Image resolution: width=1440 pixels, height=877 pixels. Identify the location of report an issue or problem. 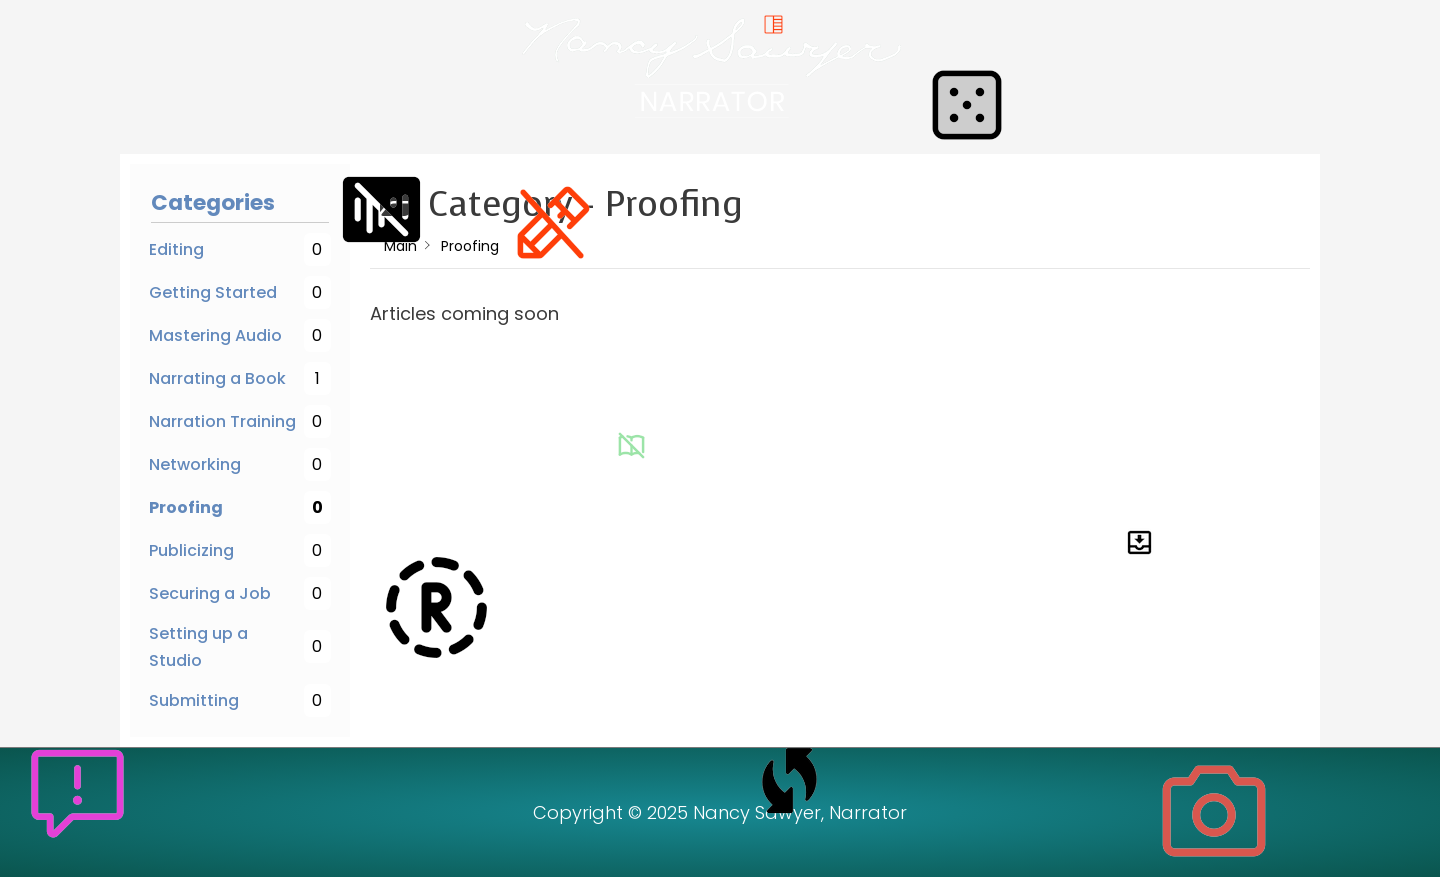
(77, 791).